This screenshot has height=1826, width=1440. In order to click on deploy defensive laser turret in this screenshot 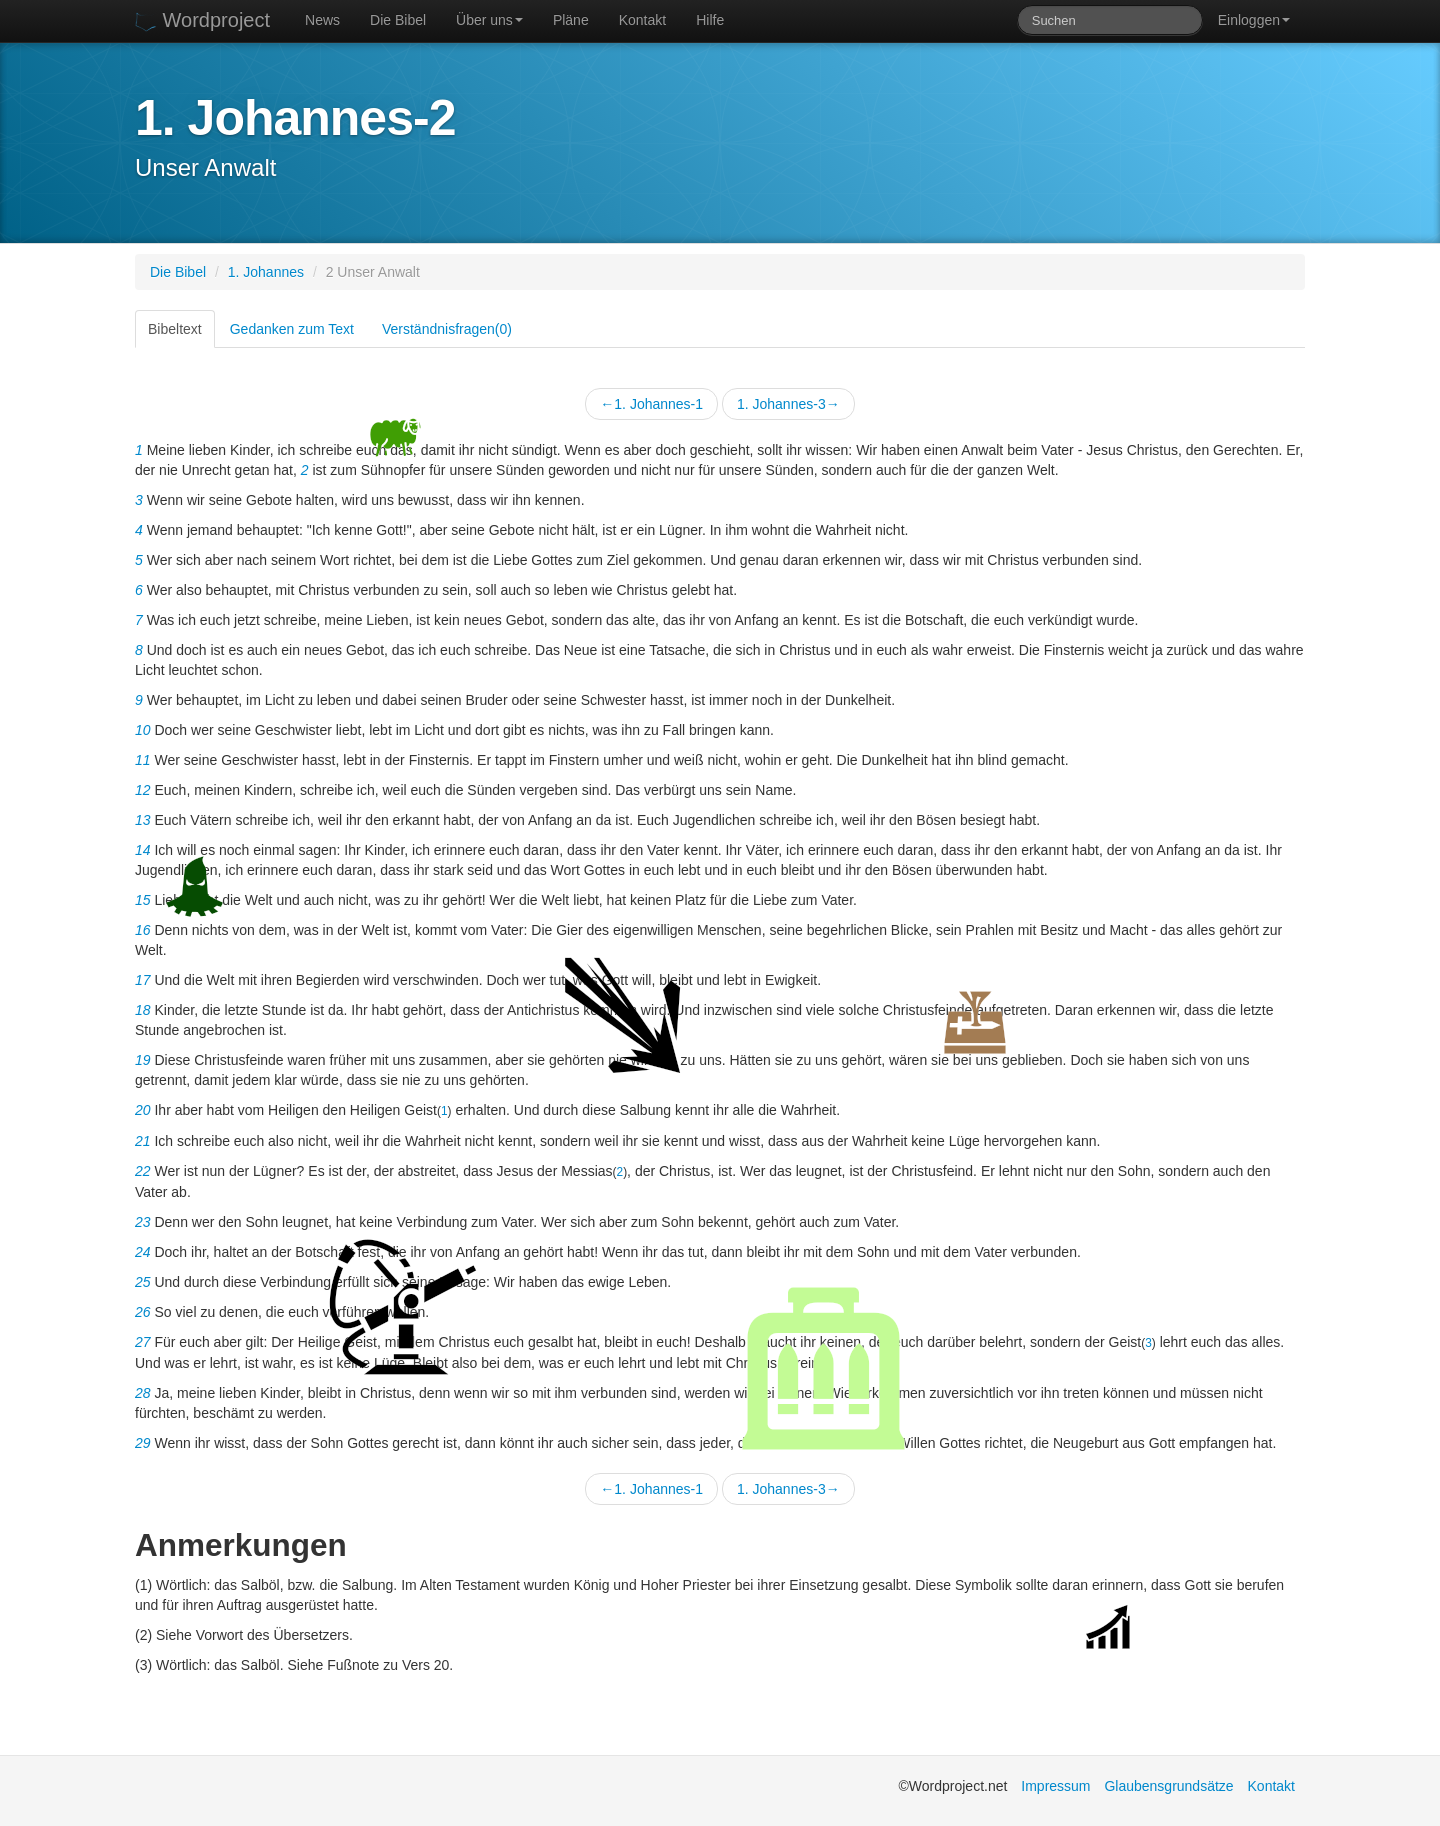, I will do `click(403, 1307)`.